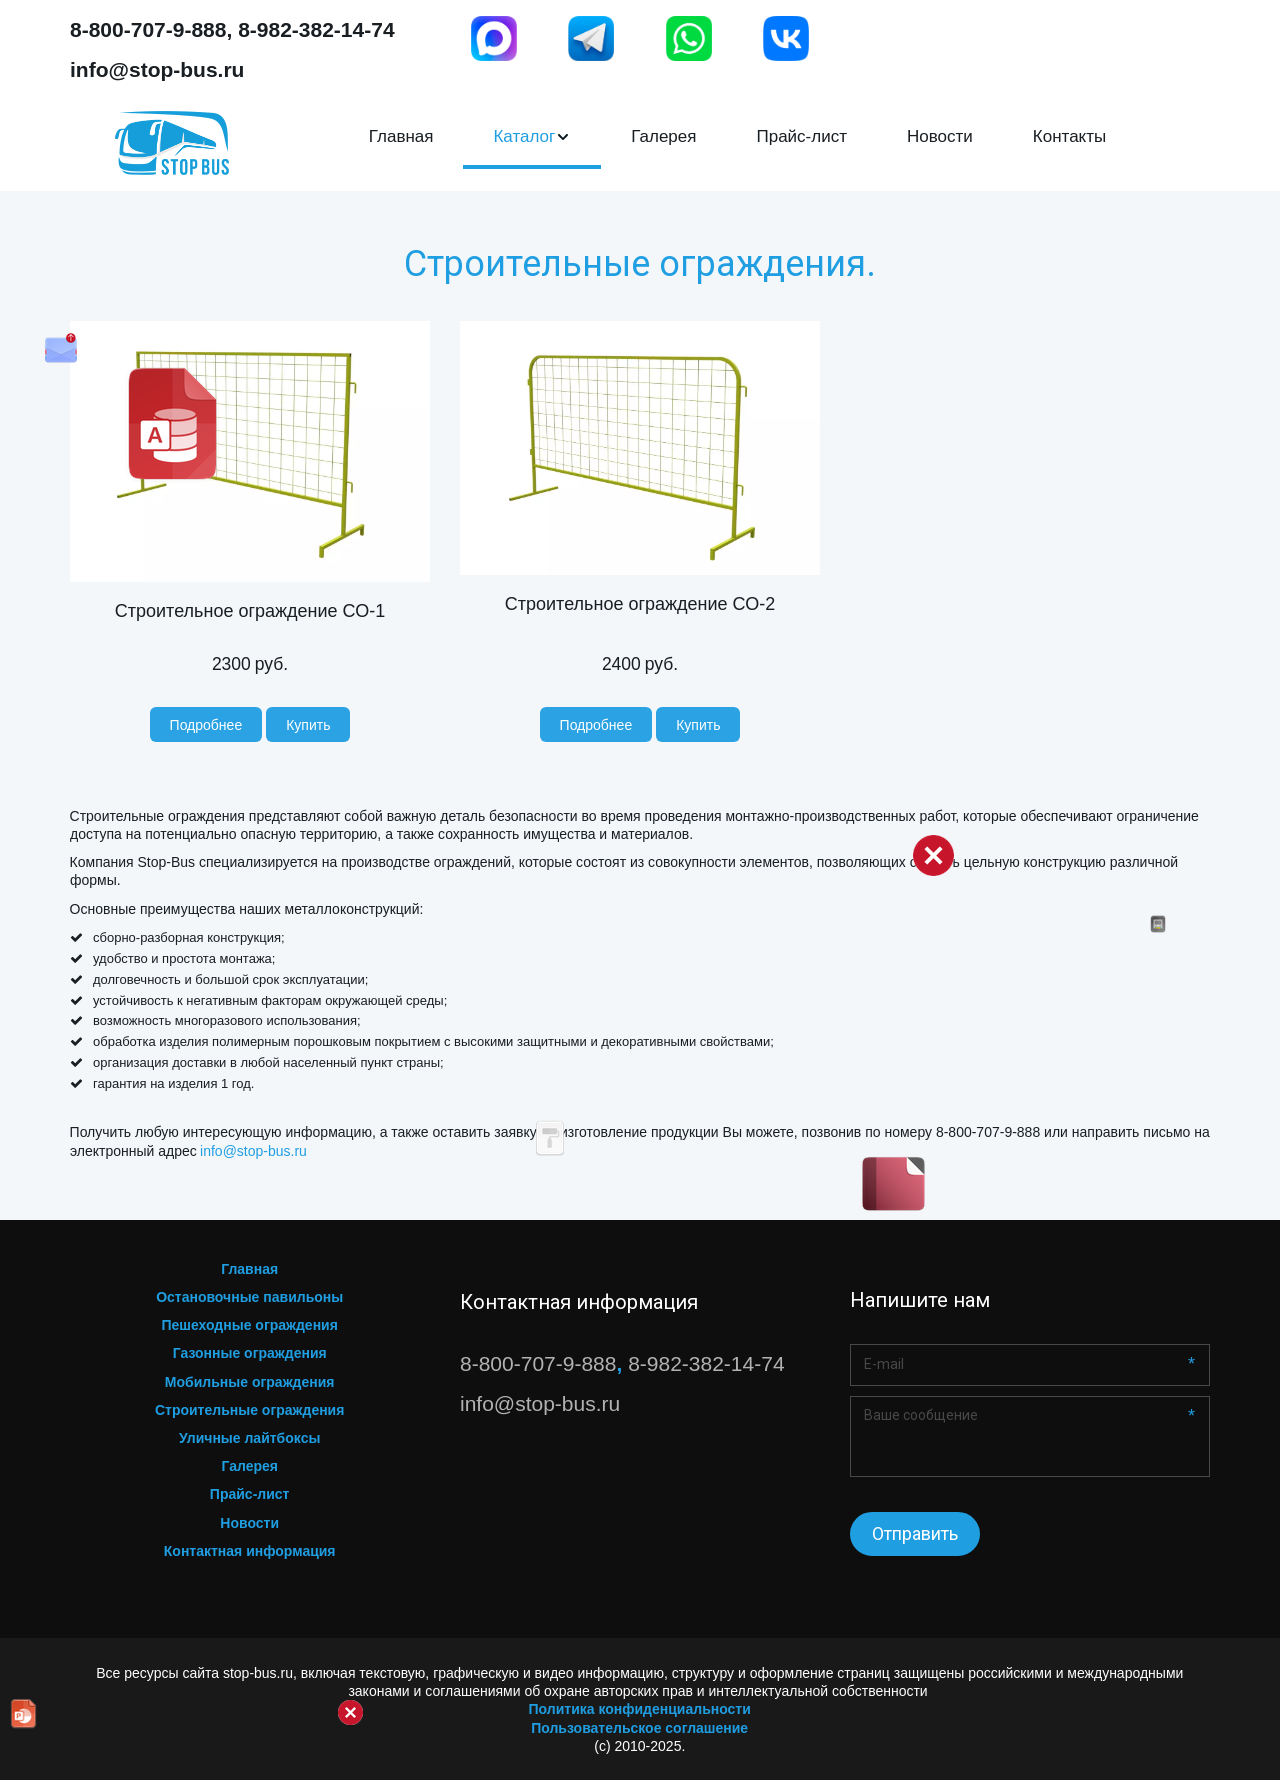 This screenshot has width=1280, height=1780. What do you see at coordinates (23, 1713) in the screenshot?
I see `a Microsoft PowerPoint file` at bounding box center [23, 1713].